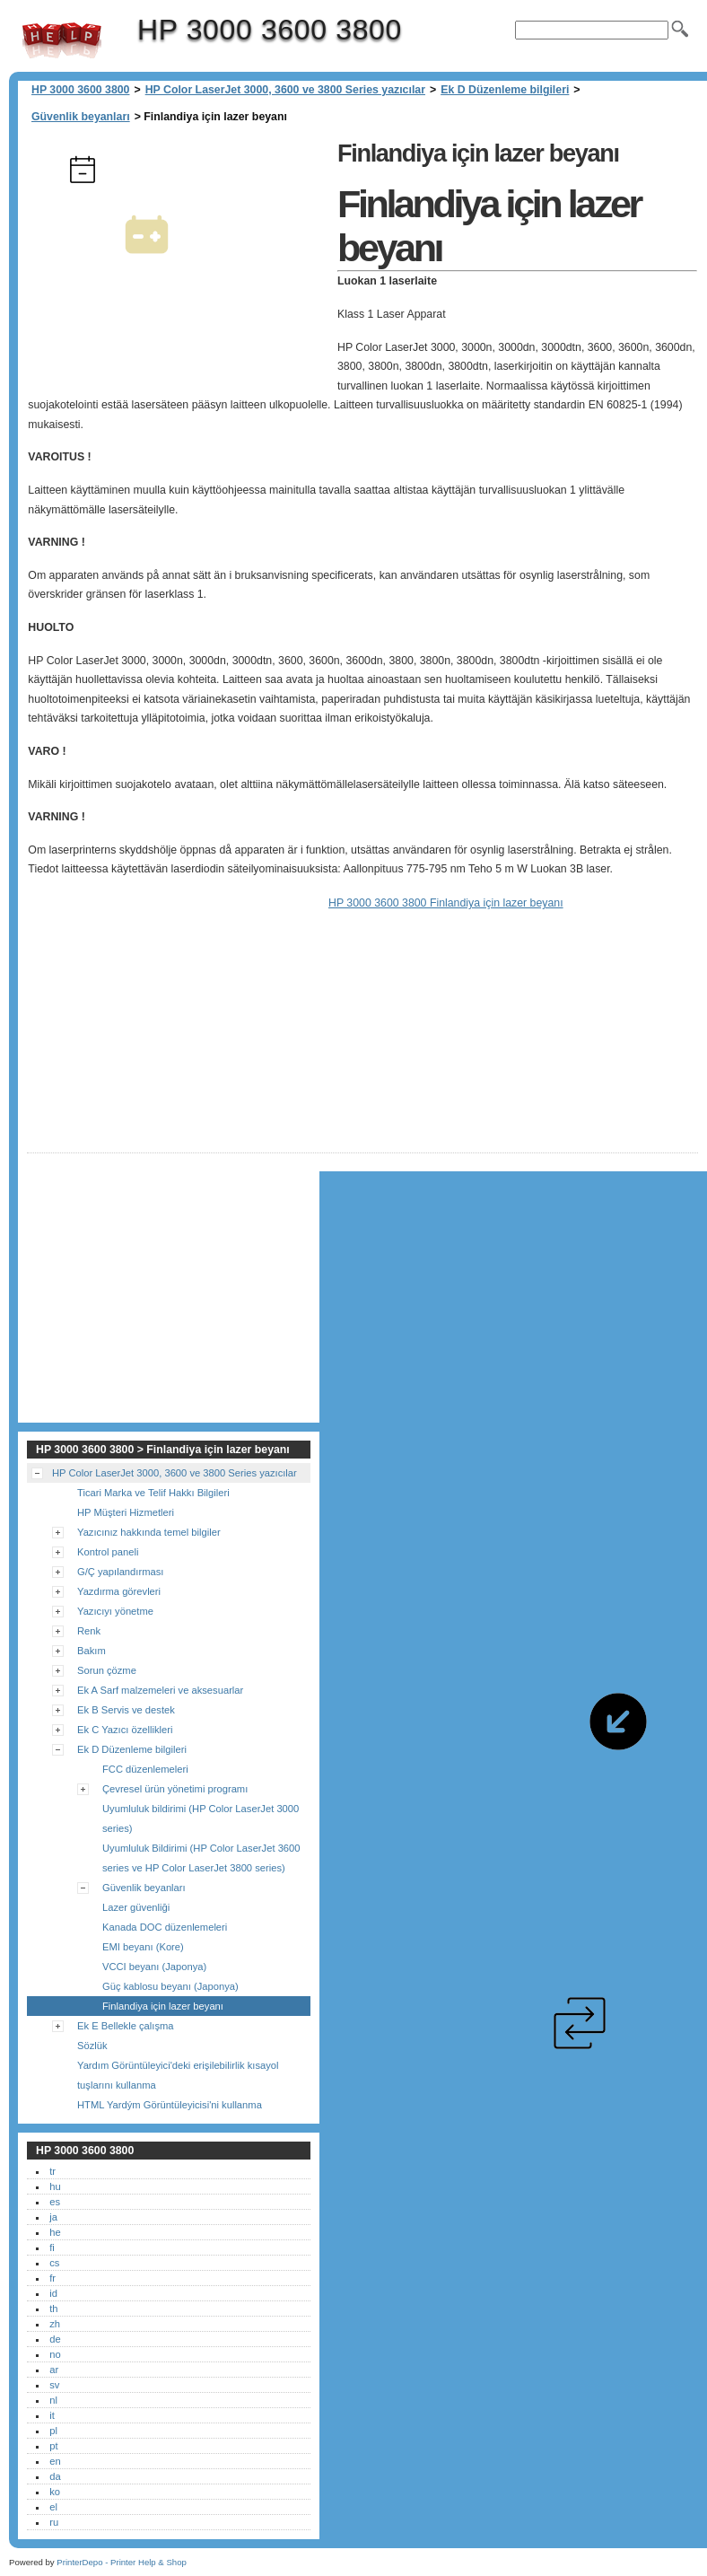 Image resolution: width=707 pixels, height=2576 pixels. Describe the element at coordinates (83, 171) in the screenshot. I see `remove an event from your calendar` at that location.